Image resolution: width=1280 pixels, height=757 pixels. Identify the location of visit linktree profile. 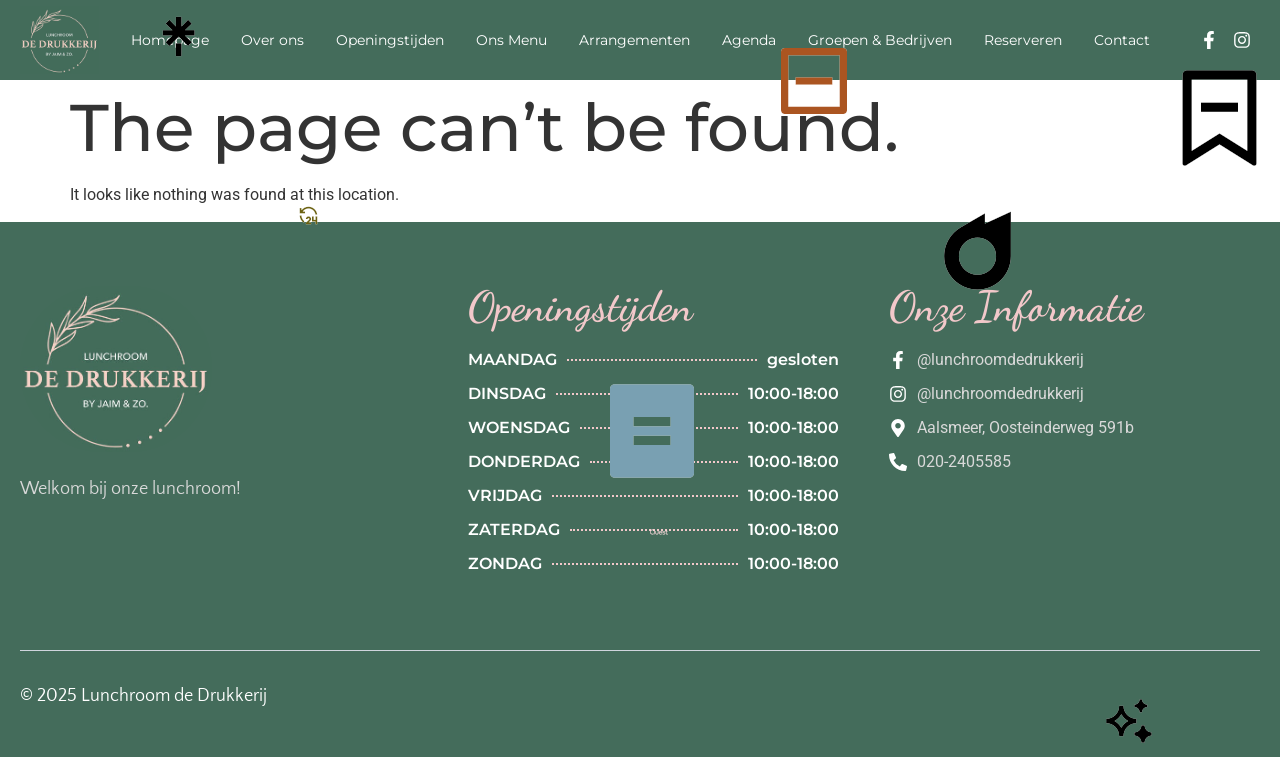
(177, 36).